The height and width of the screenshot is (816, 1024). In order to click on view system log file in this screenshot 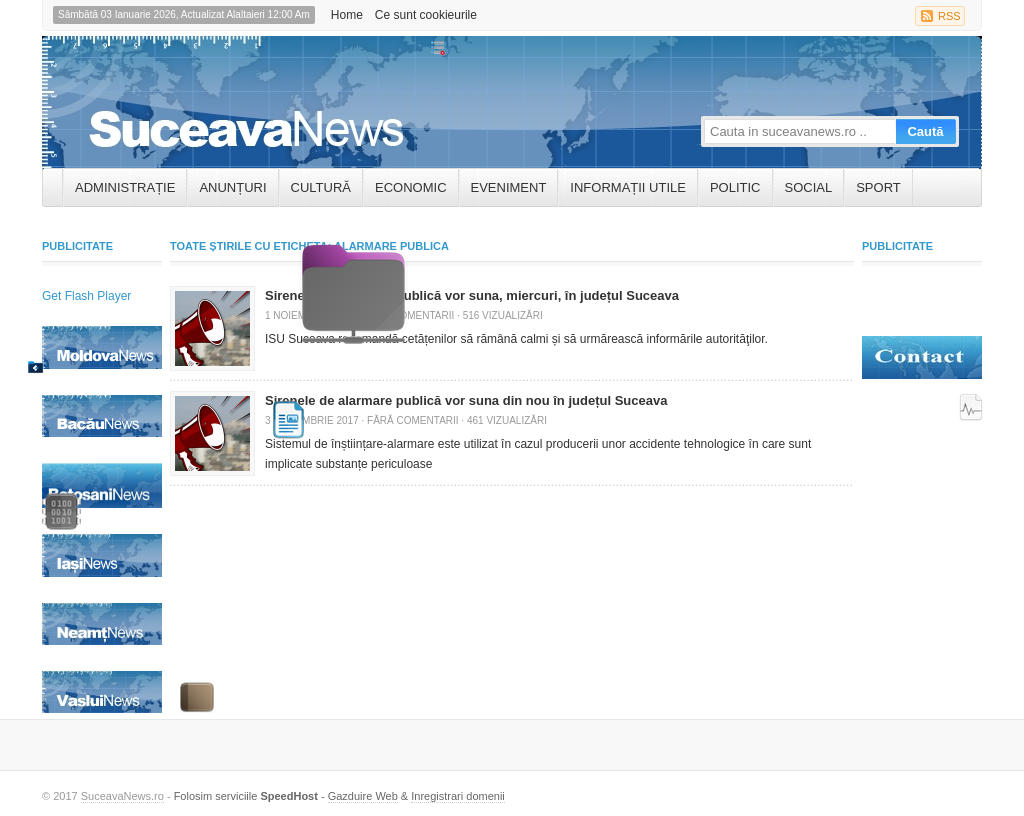, I will do `click(971, 407)`.